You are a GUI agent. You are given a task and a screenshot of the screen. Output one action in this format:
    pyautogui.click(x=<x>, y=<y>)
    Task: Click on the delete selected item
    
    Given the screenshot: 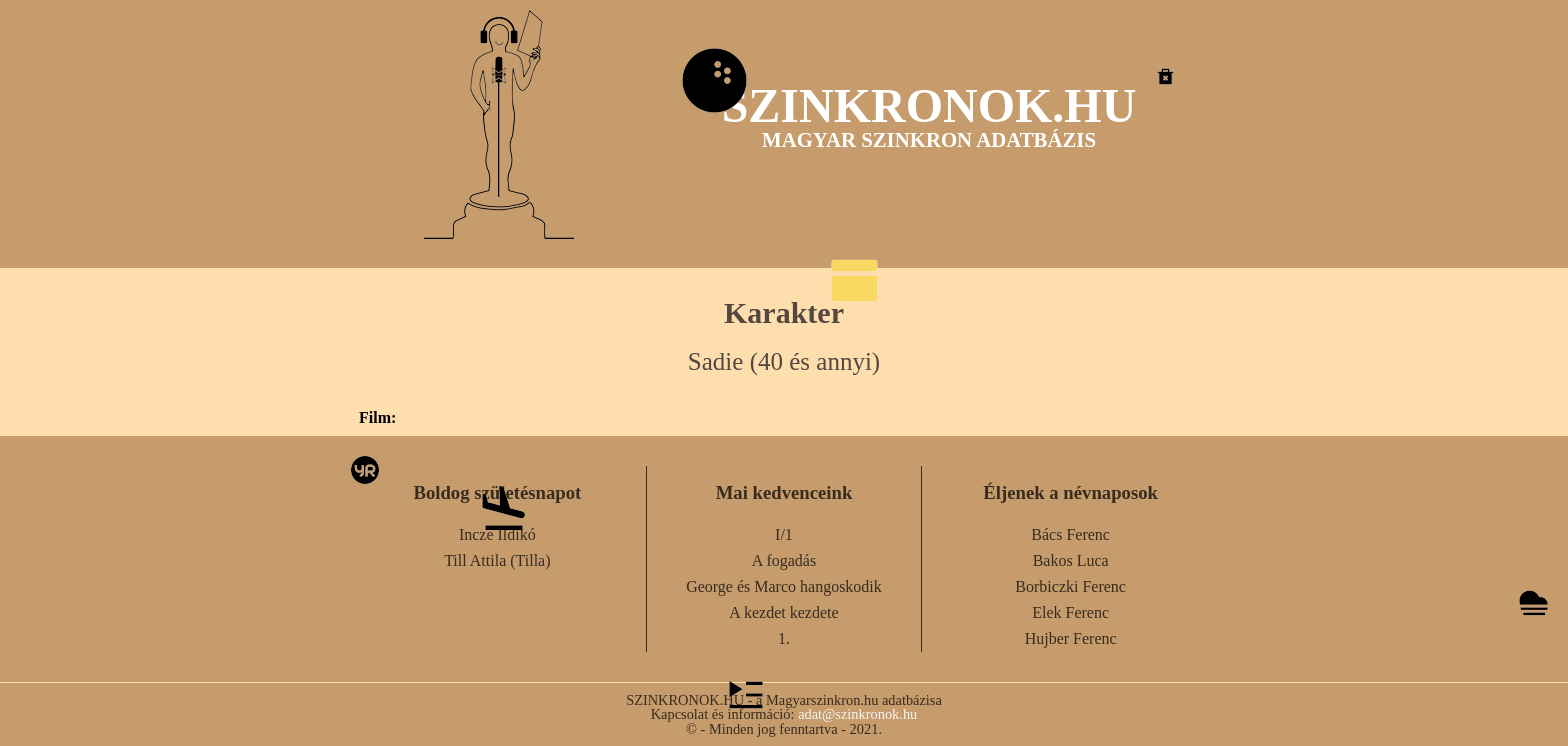 What is the action you would take?
    pyautogui.click(x=1165, y=76)
    